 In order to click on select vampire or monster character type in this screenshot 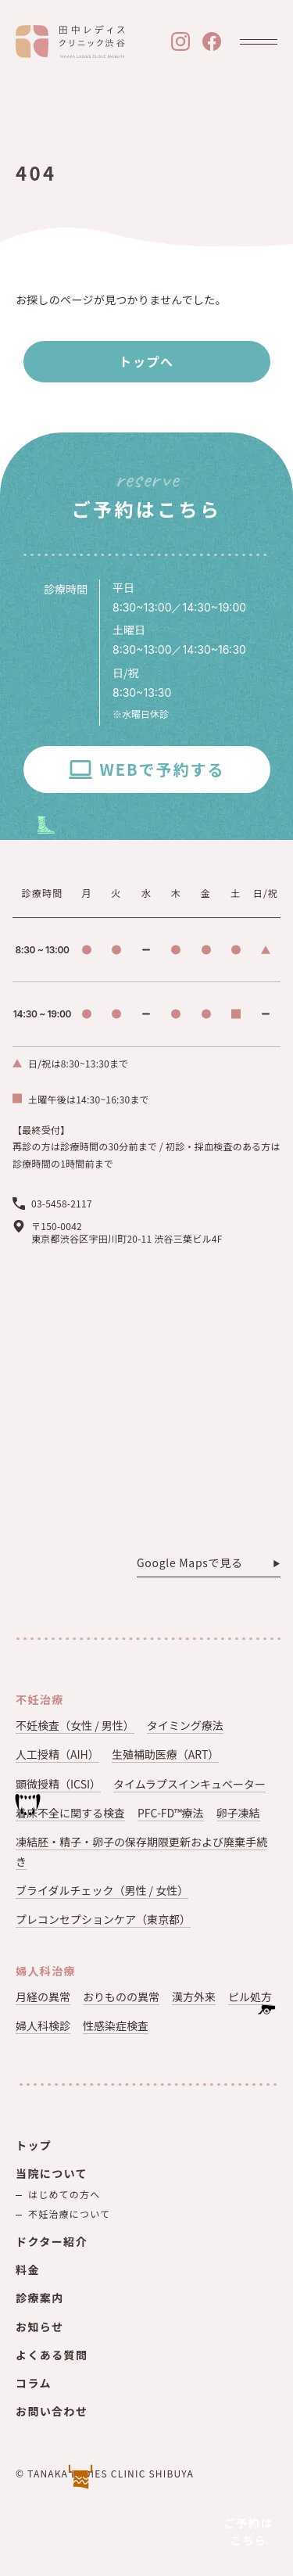, I will do `click(27, 1804)`.